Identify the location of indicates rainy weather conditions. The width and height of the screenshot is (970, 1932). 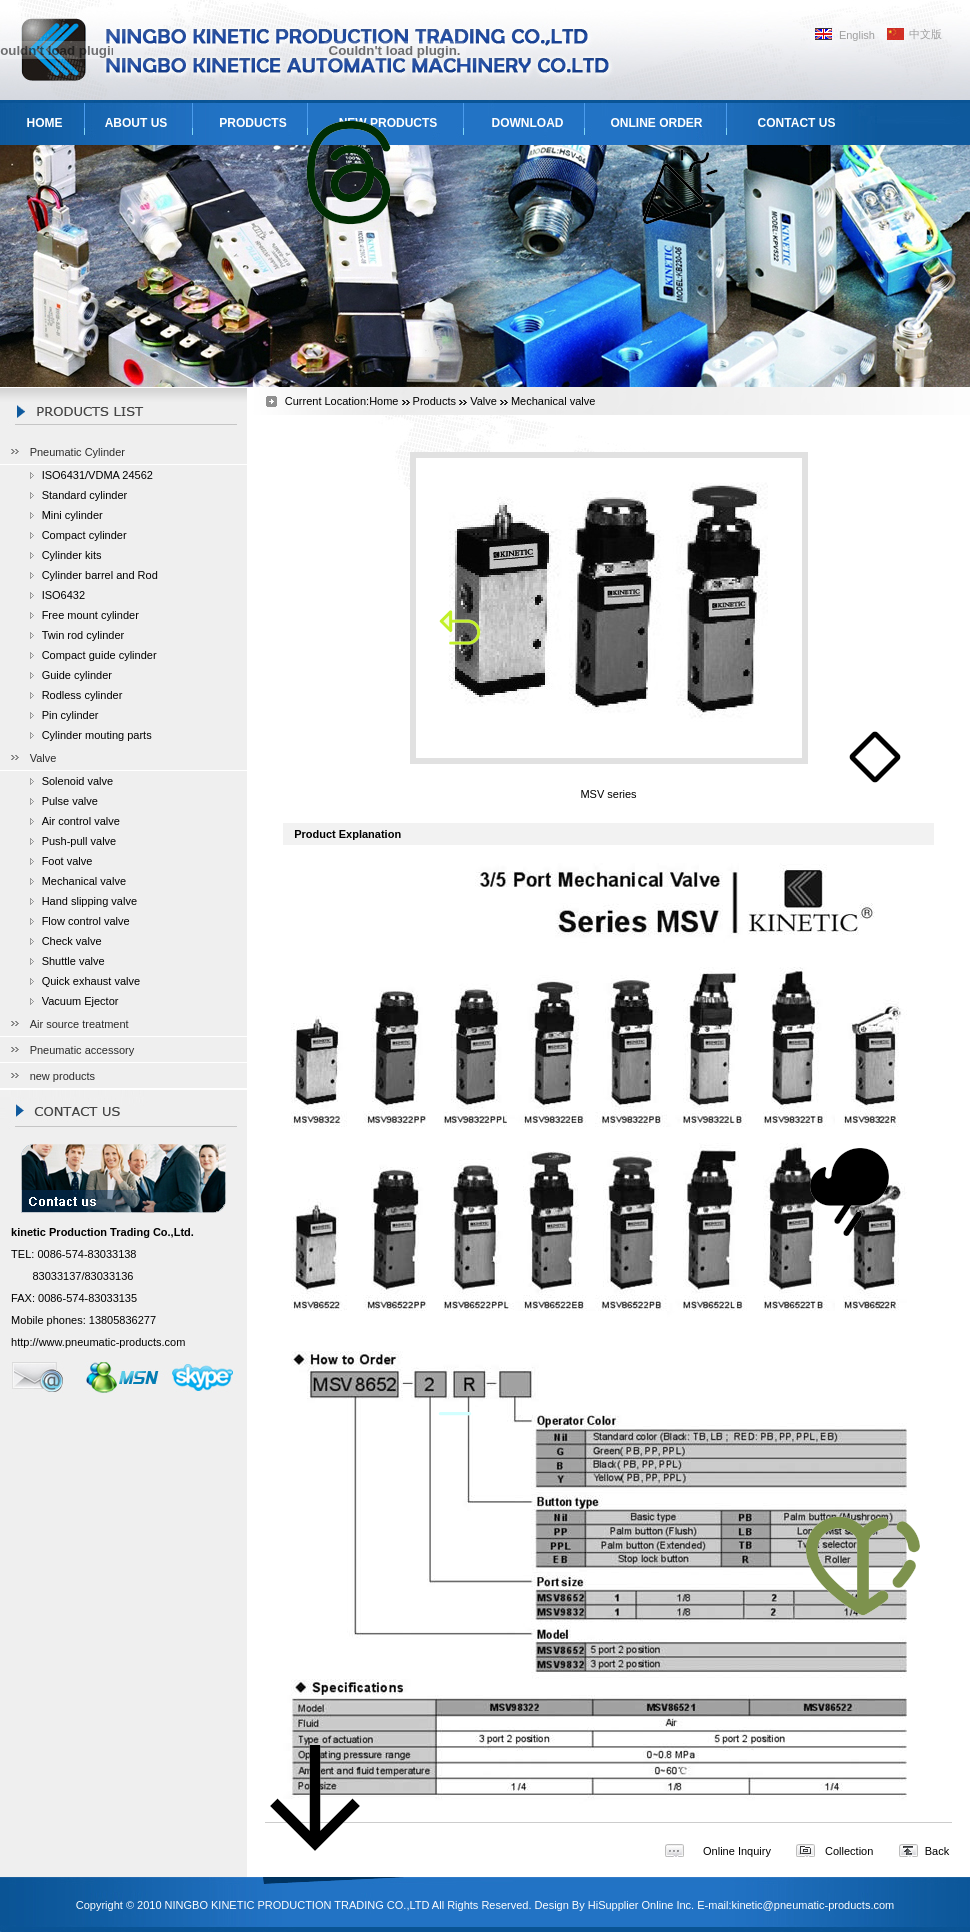
(849, 1190).